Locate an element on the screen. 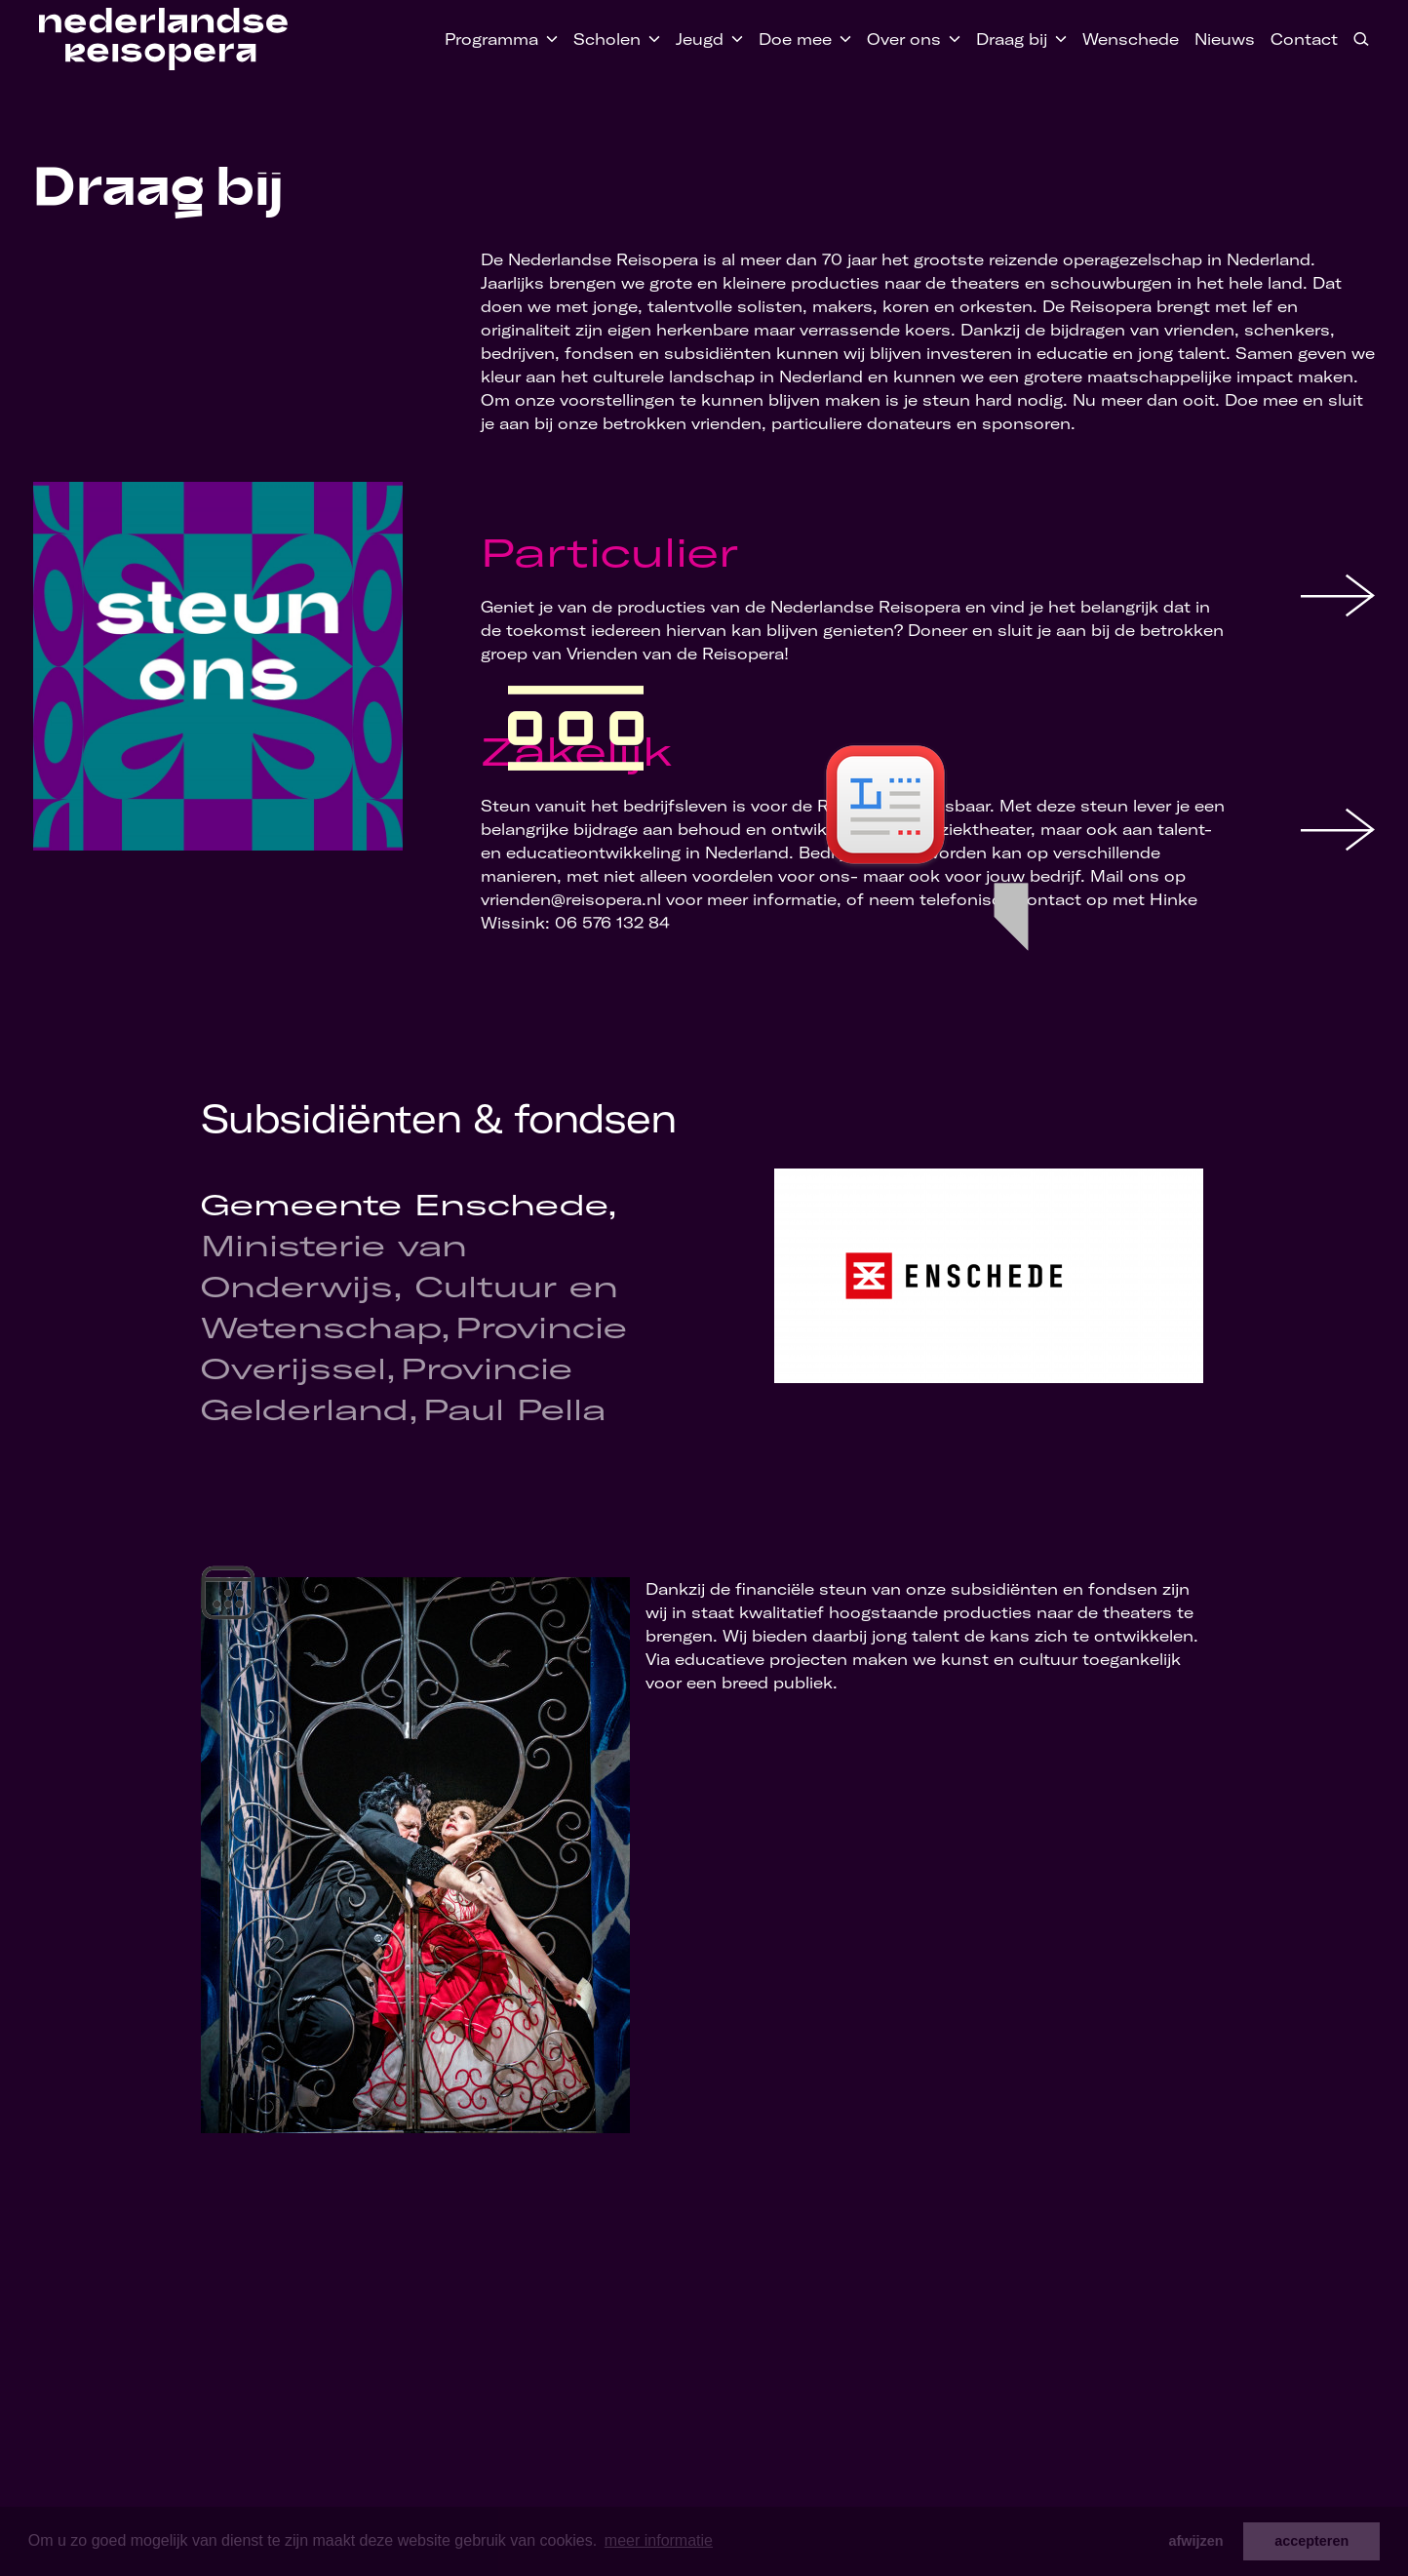 The height and width of the screenshot is (2576, 1408). access toolbar preferences is located at coordinates (575, 728).